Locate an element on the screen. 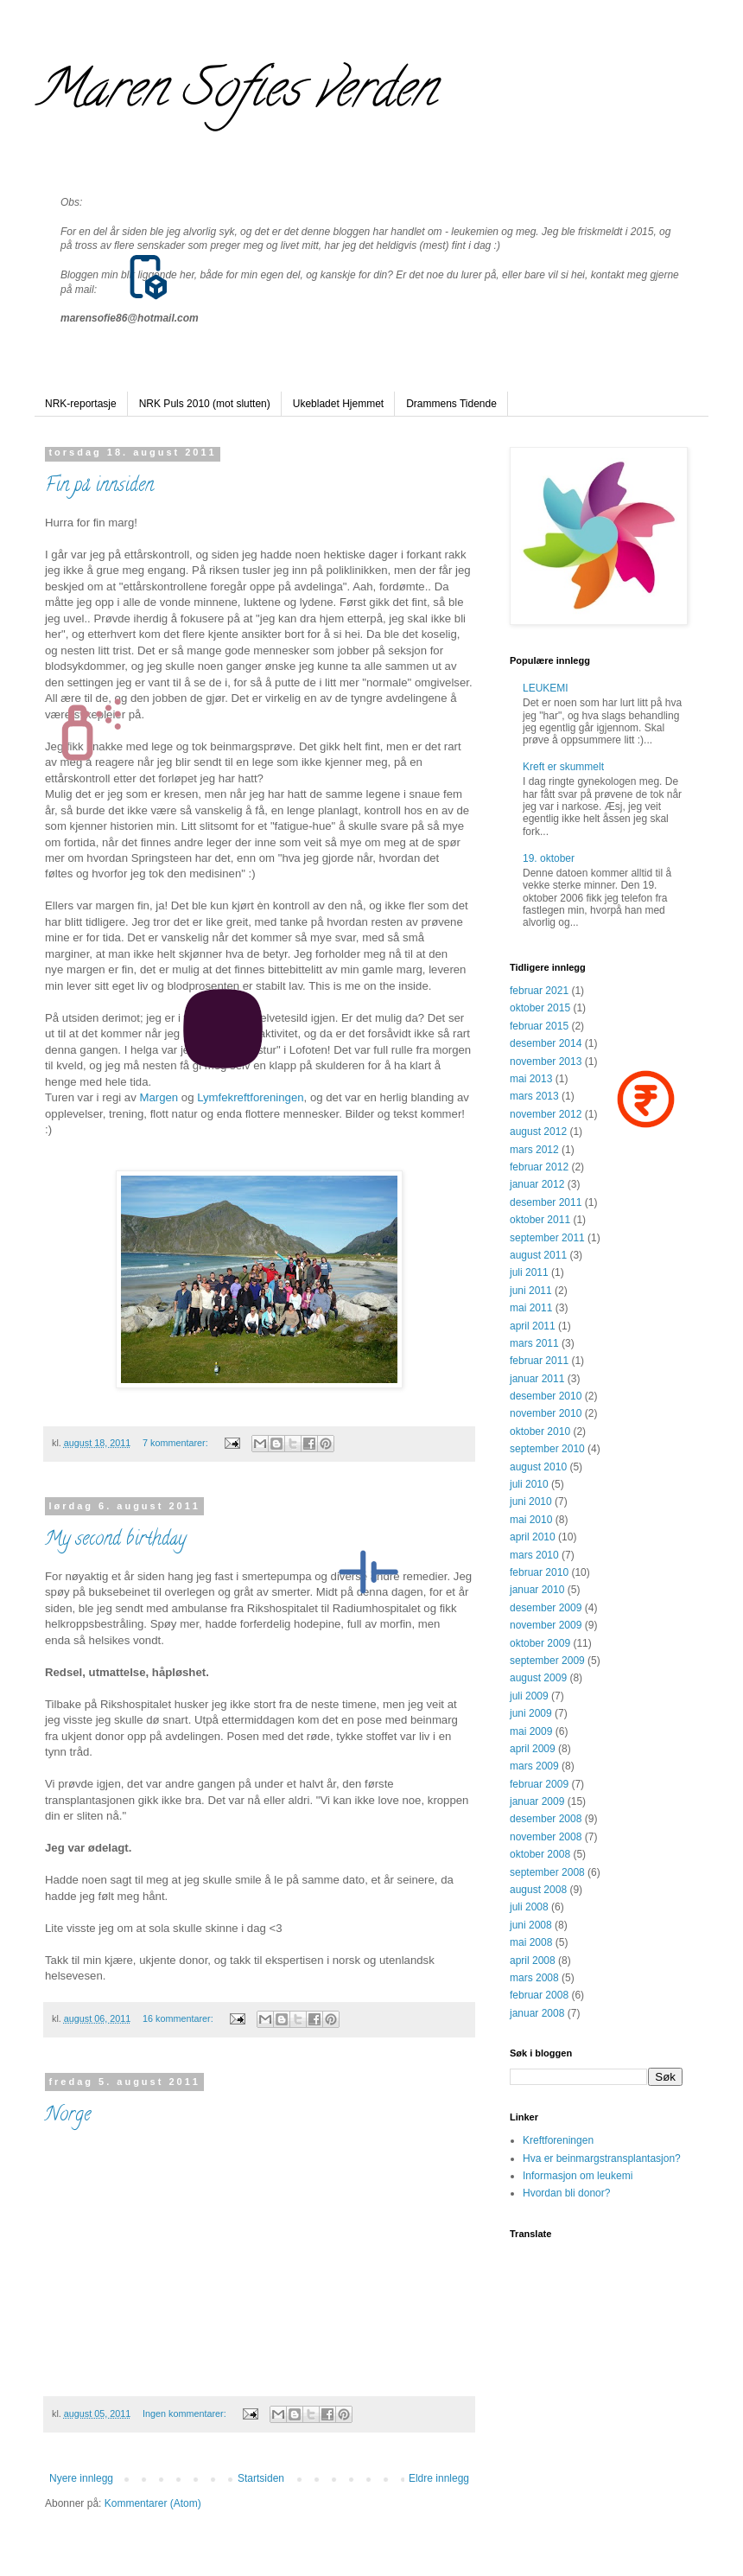  apply spray or mist effect is located at coordinates (90, 730).